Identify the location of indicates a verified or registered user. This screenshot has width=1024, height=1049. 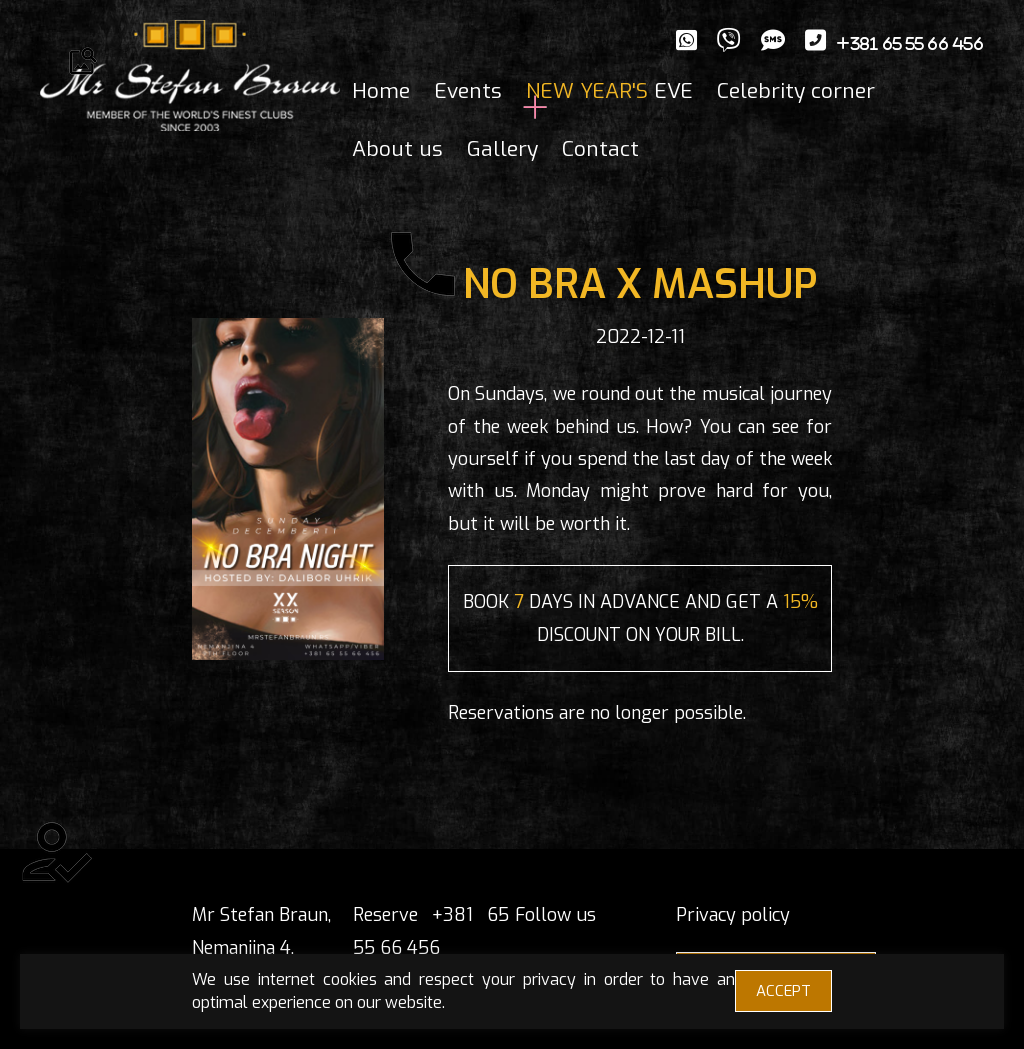
(55, 851).